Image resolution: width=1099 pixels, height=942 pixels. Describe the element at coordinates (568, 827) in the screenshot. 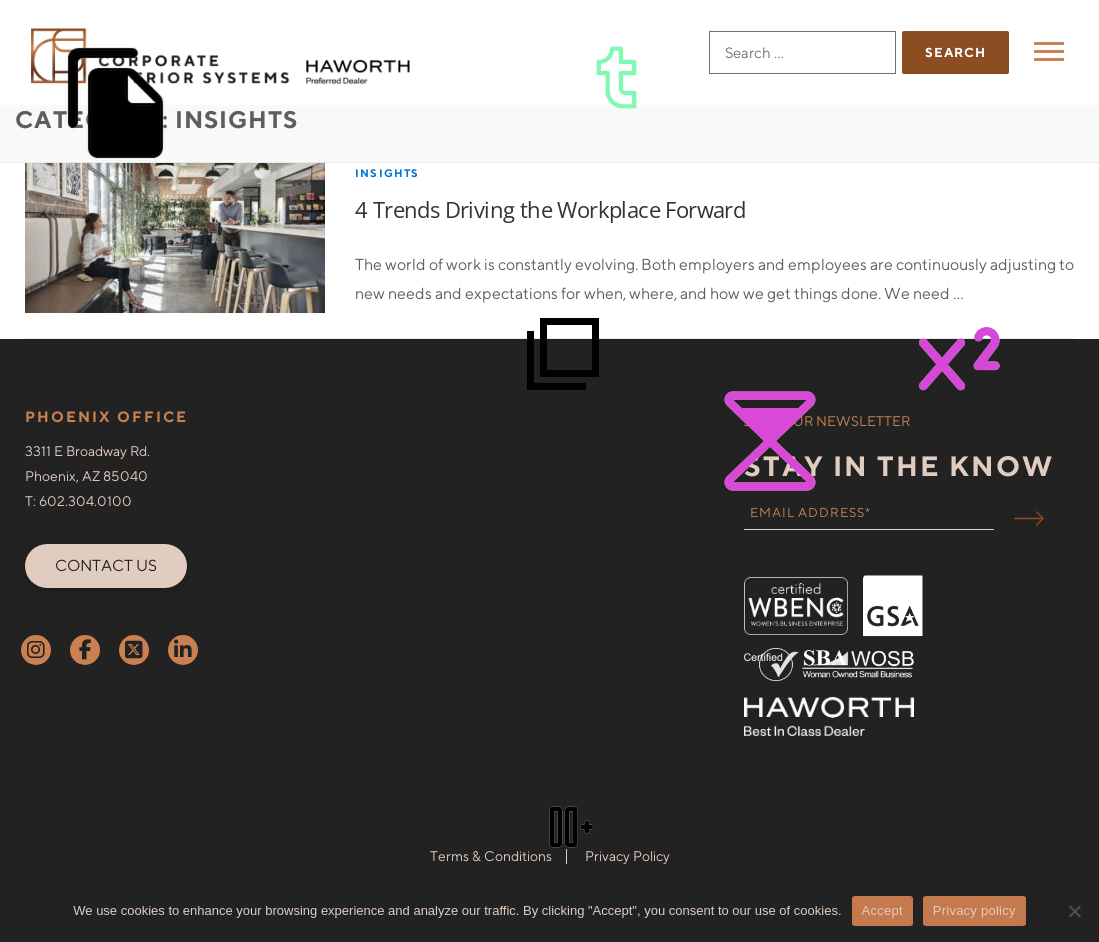

I see `add a new column to the right` at that location.